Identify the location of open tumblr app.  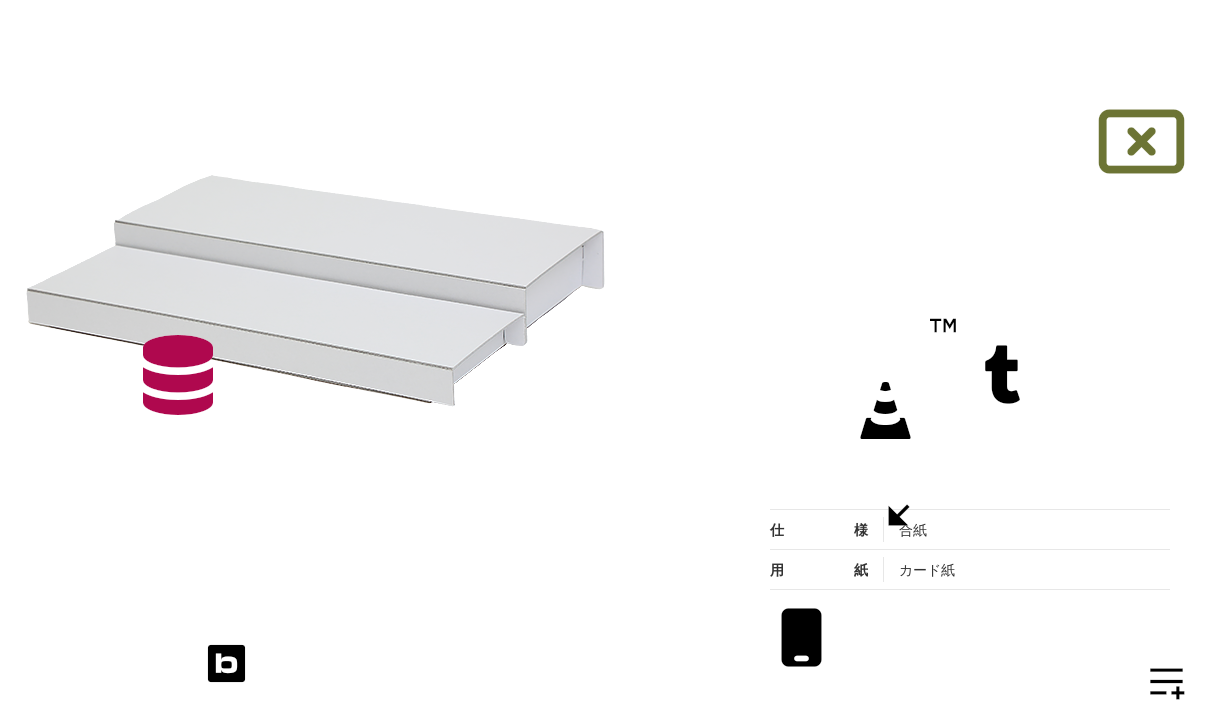
(1002, 374).